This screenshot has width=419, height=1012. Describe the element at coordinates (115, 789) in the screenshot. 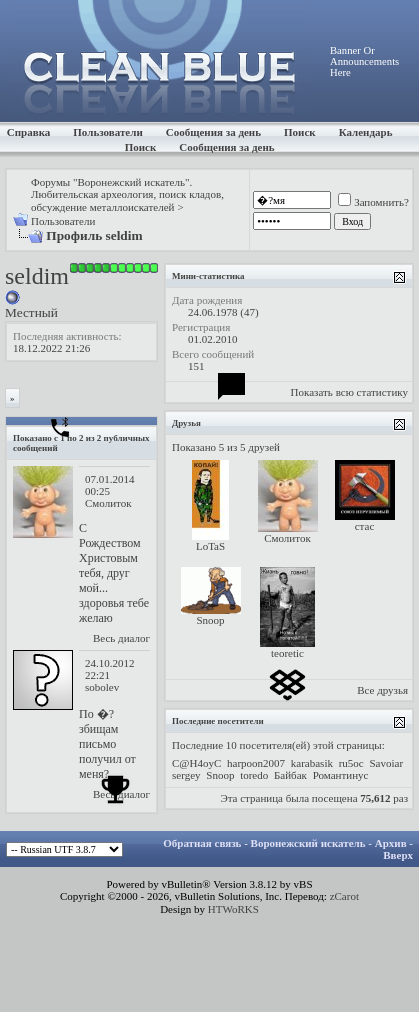

I see `view achievements or awards` at that location.